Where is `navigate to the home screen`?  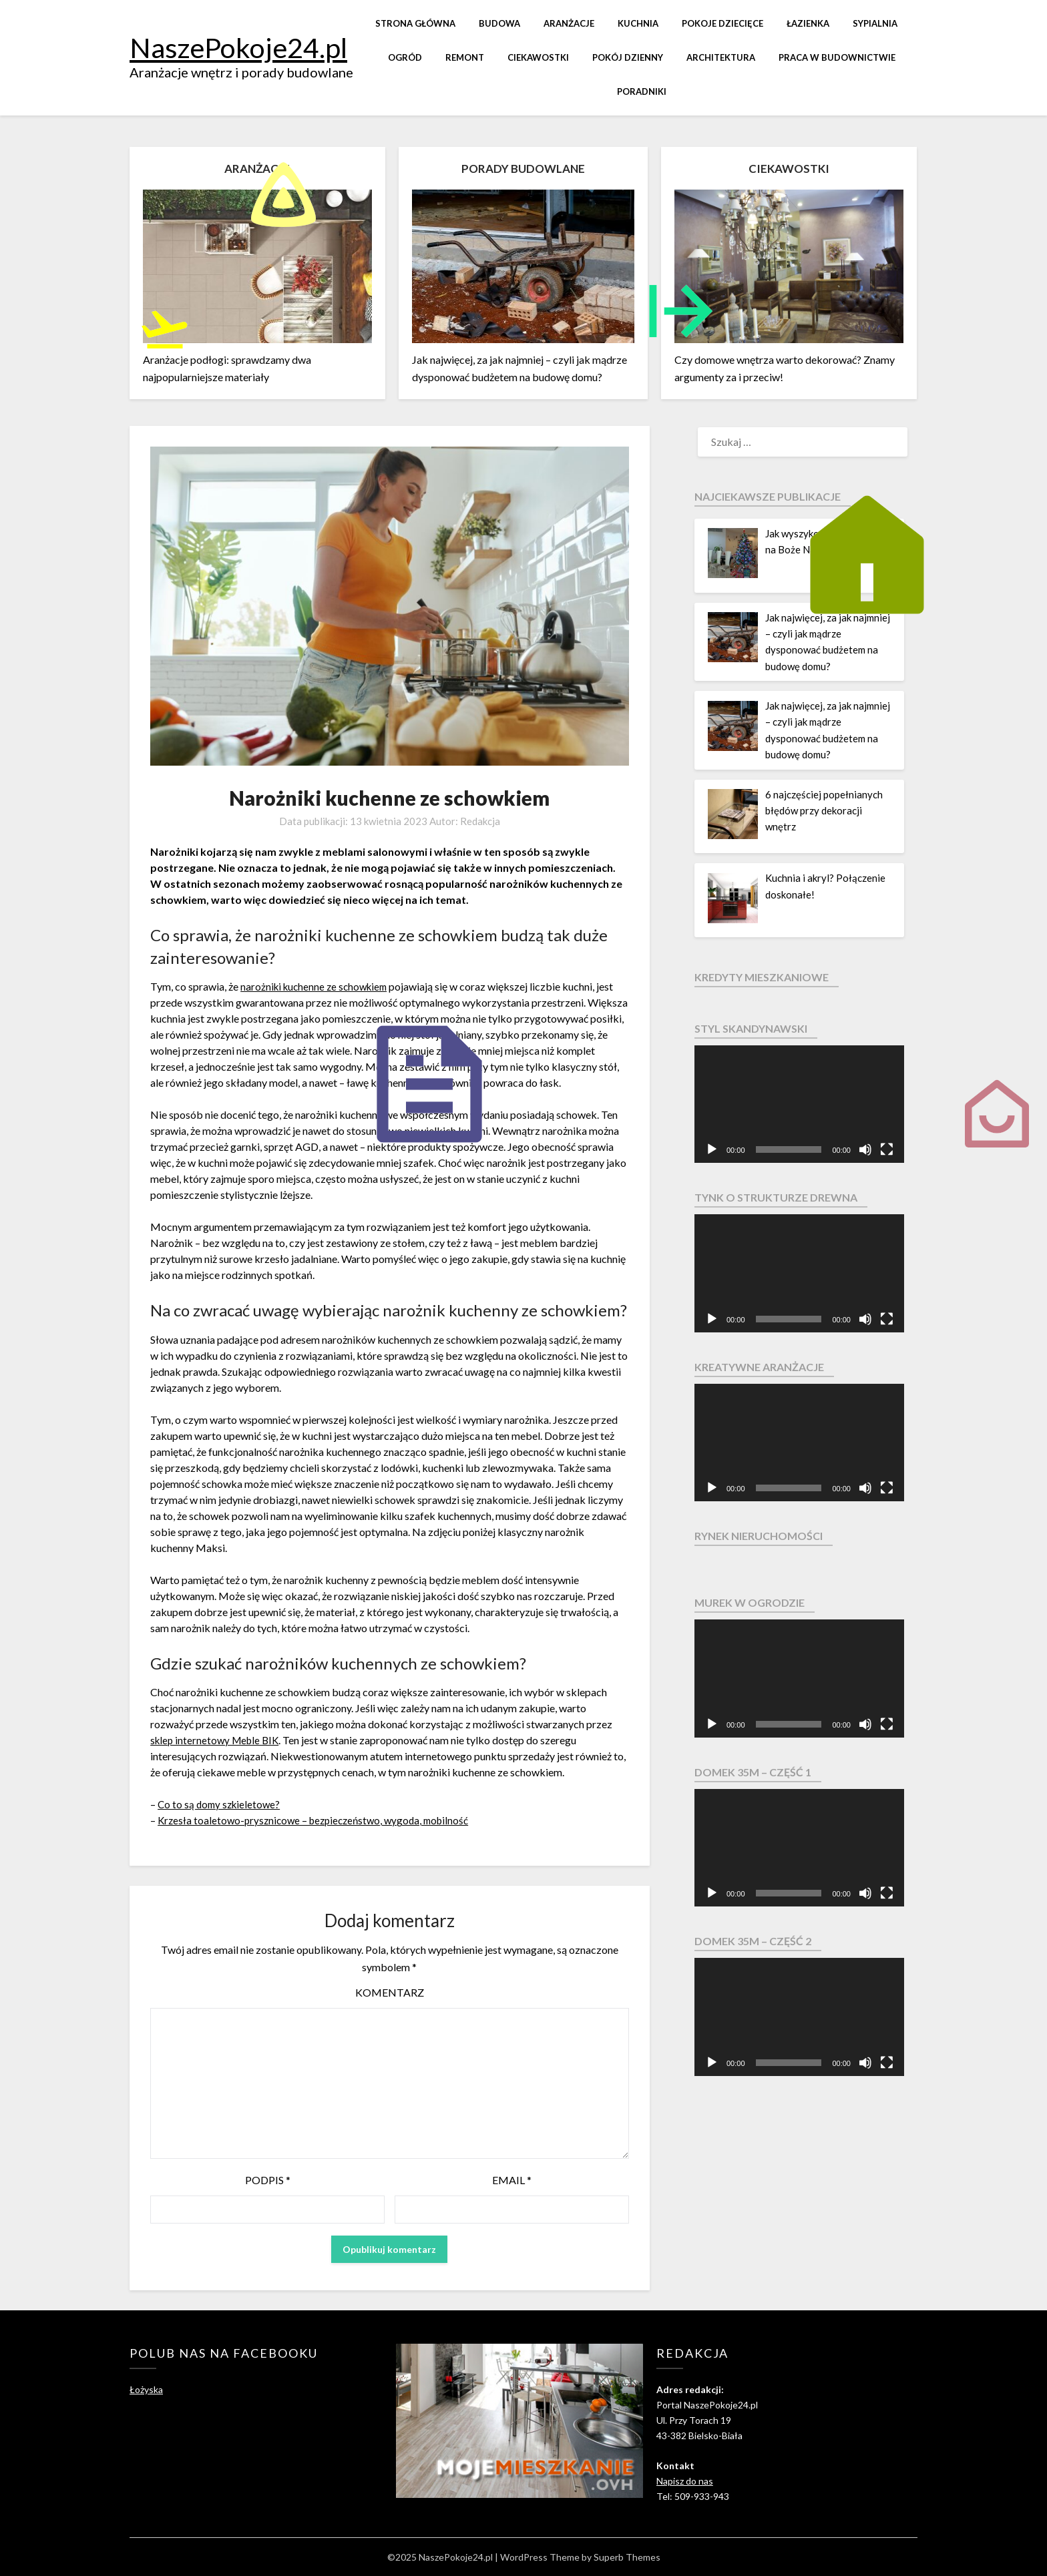
navigate to the home screen is located at coordinates (867, 557).